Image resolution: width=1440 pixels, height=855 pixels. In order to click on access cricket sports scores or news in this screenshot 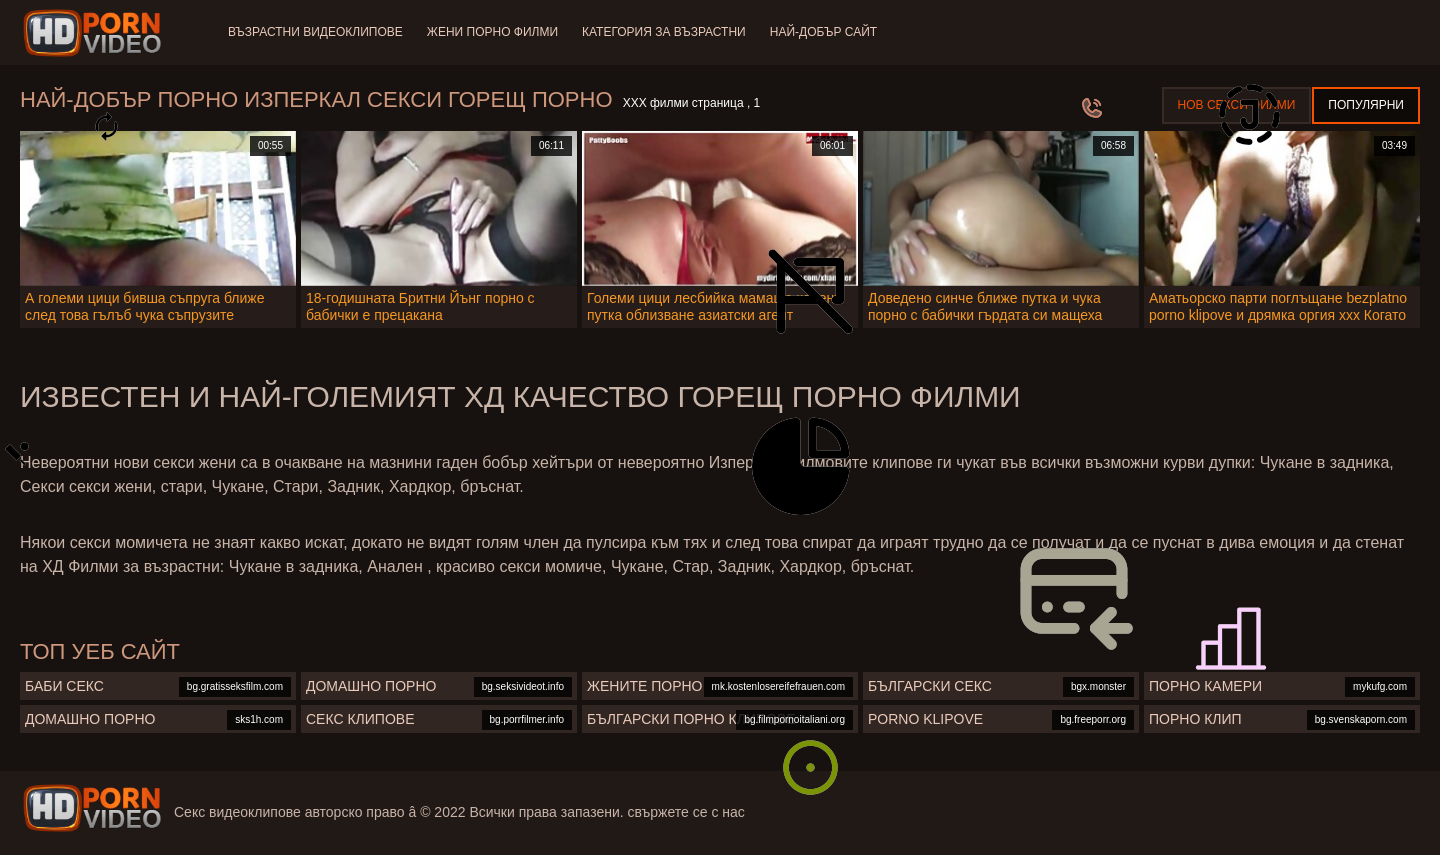, I will do `click(17, 454)`.